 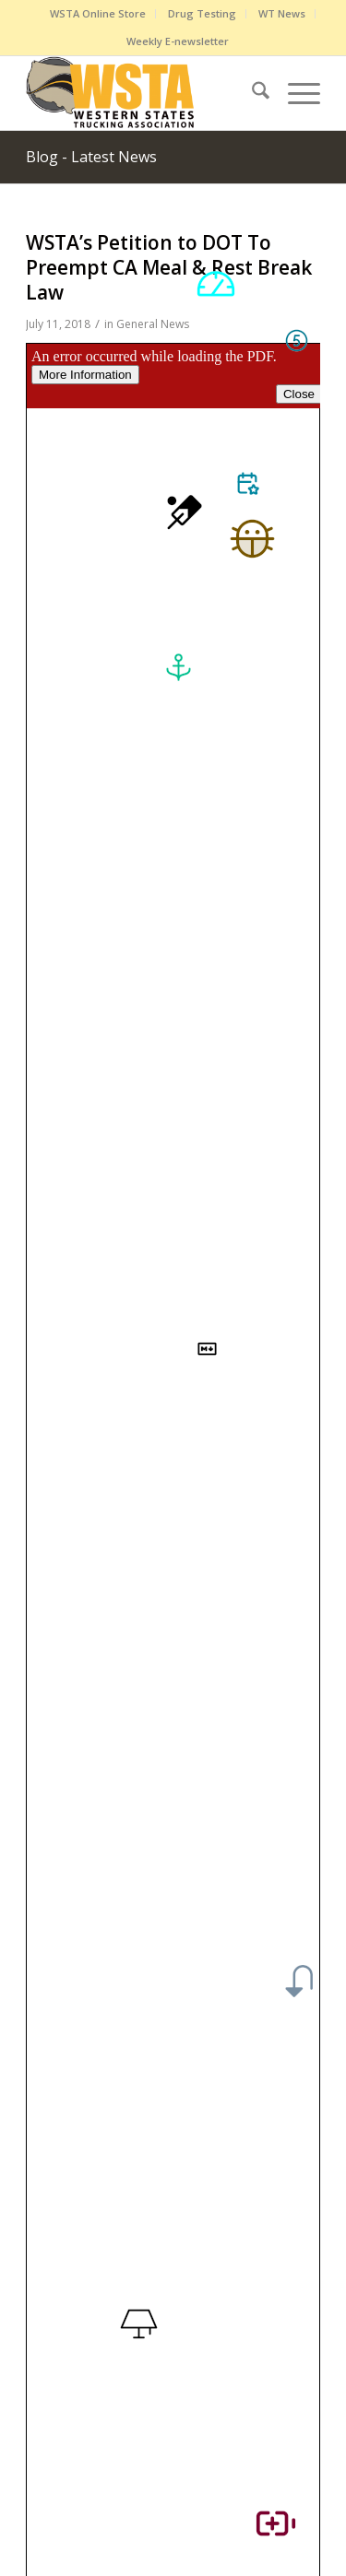 I want to click on view starred or favorite events, so click(x=247, y=483).